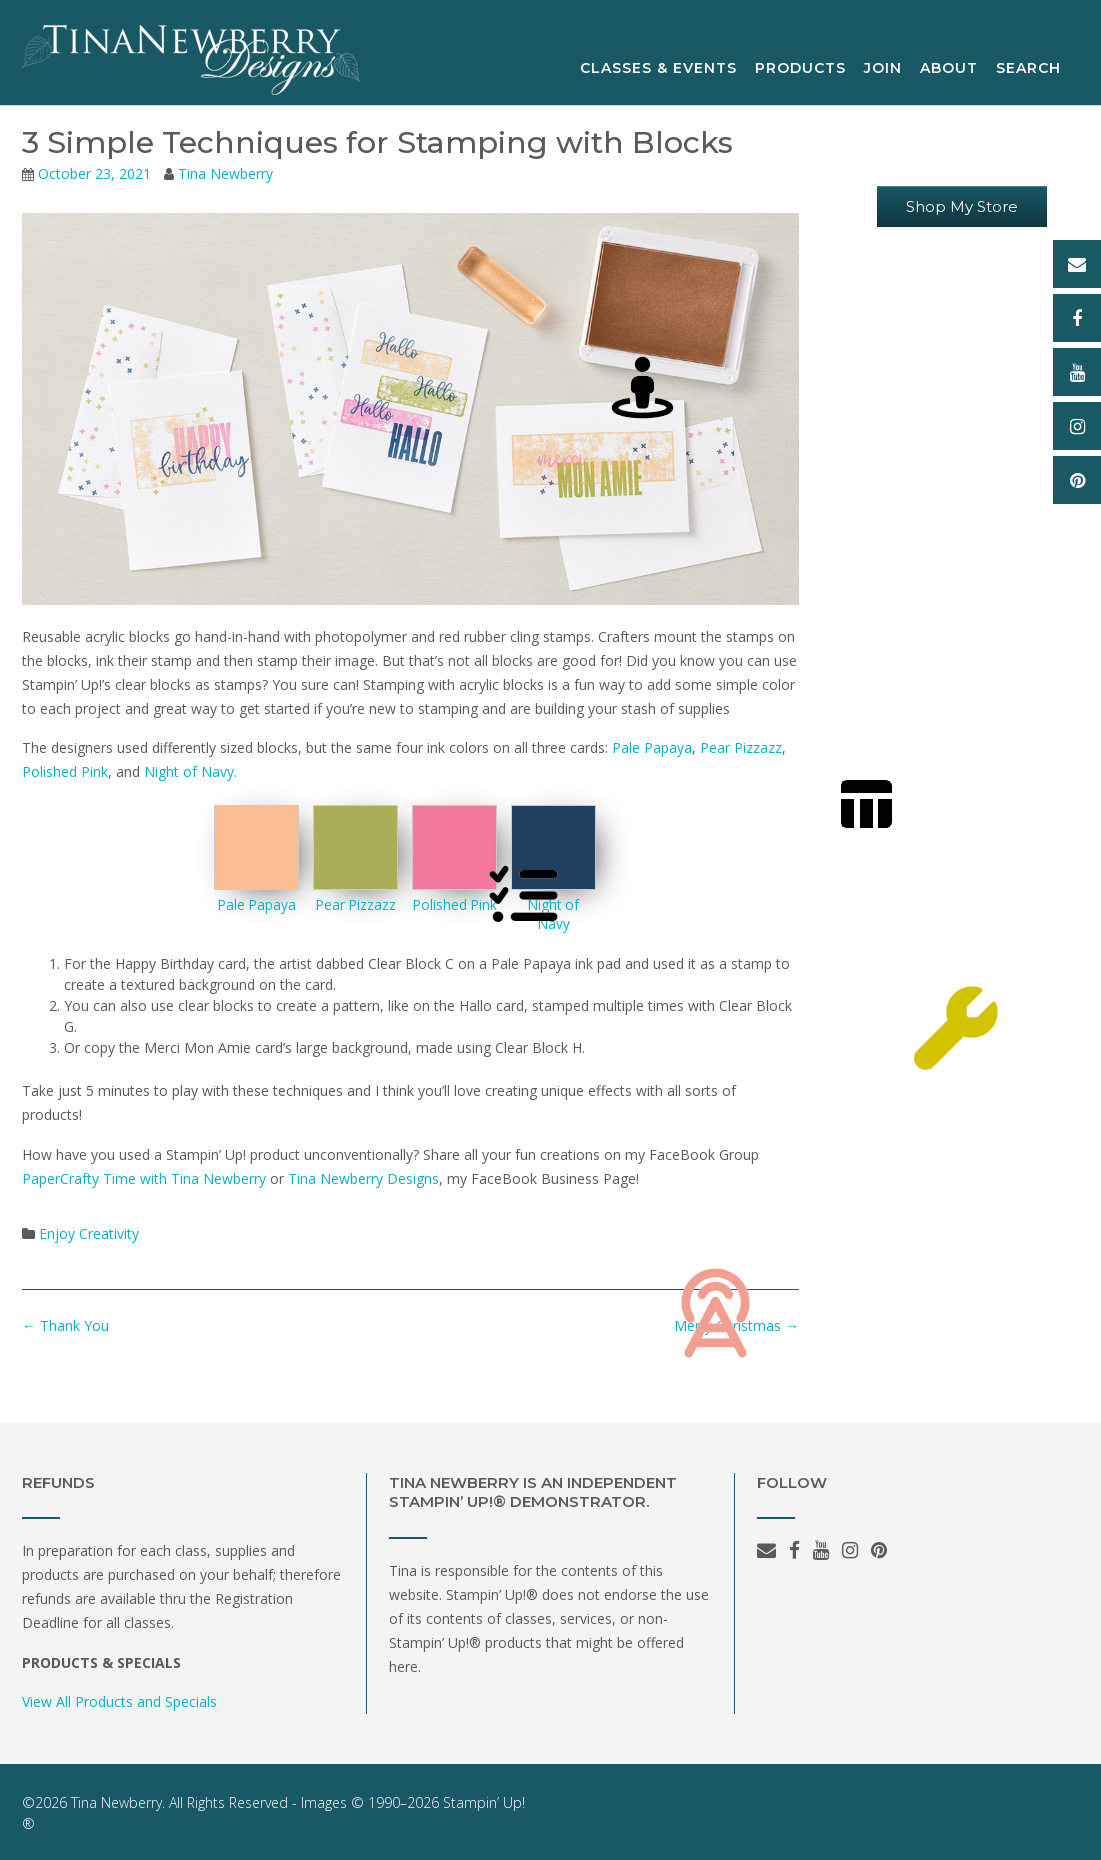  What do you see at coordinates (642, 387) in the screenshot?
I see `access street view mode` at bounding box center [642, 387].